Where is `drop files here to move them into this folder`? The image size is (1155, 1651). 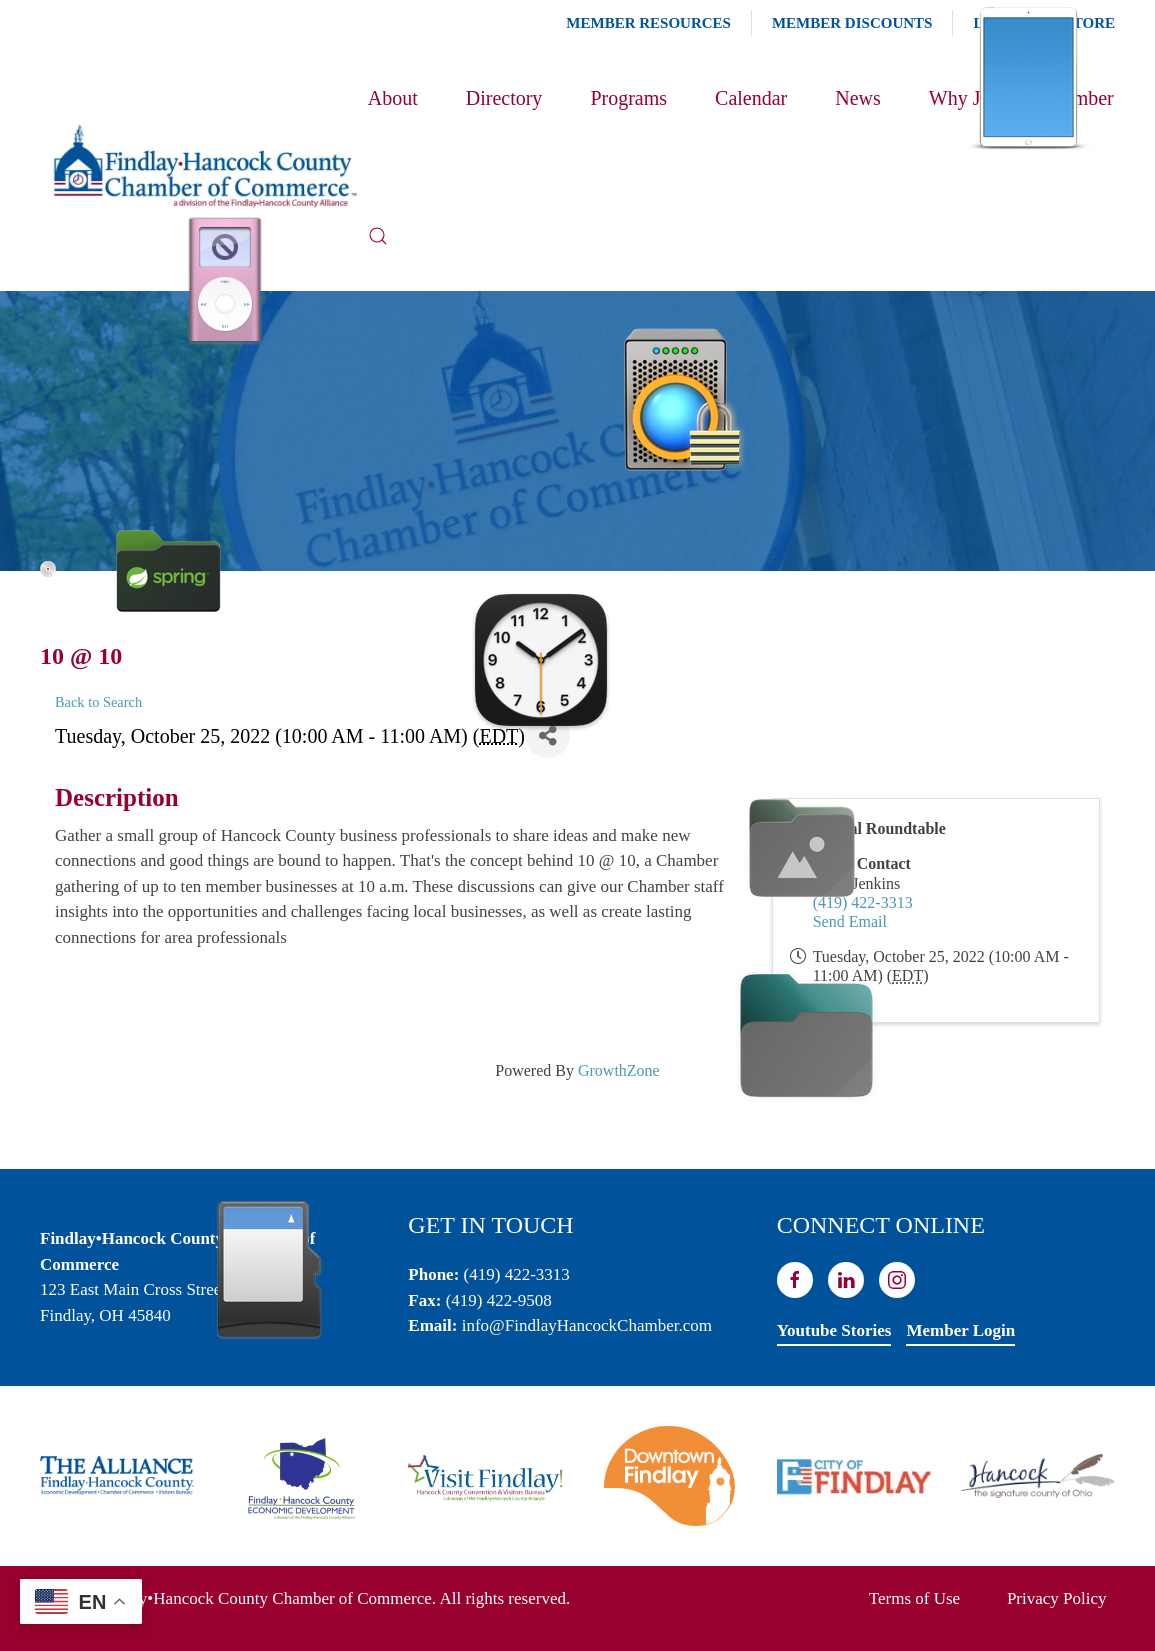 drop files here to move them into this folder is located at coordinates (806, 1035).